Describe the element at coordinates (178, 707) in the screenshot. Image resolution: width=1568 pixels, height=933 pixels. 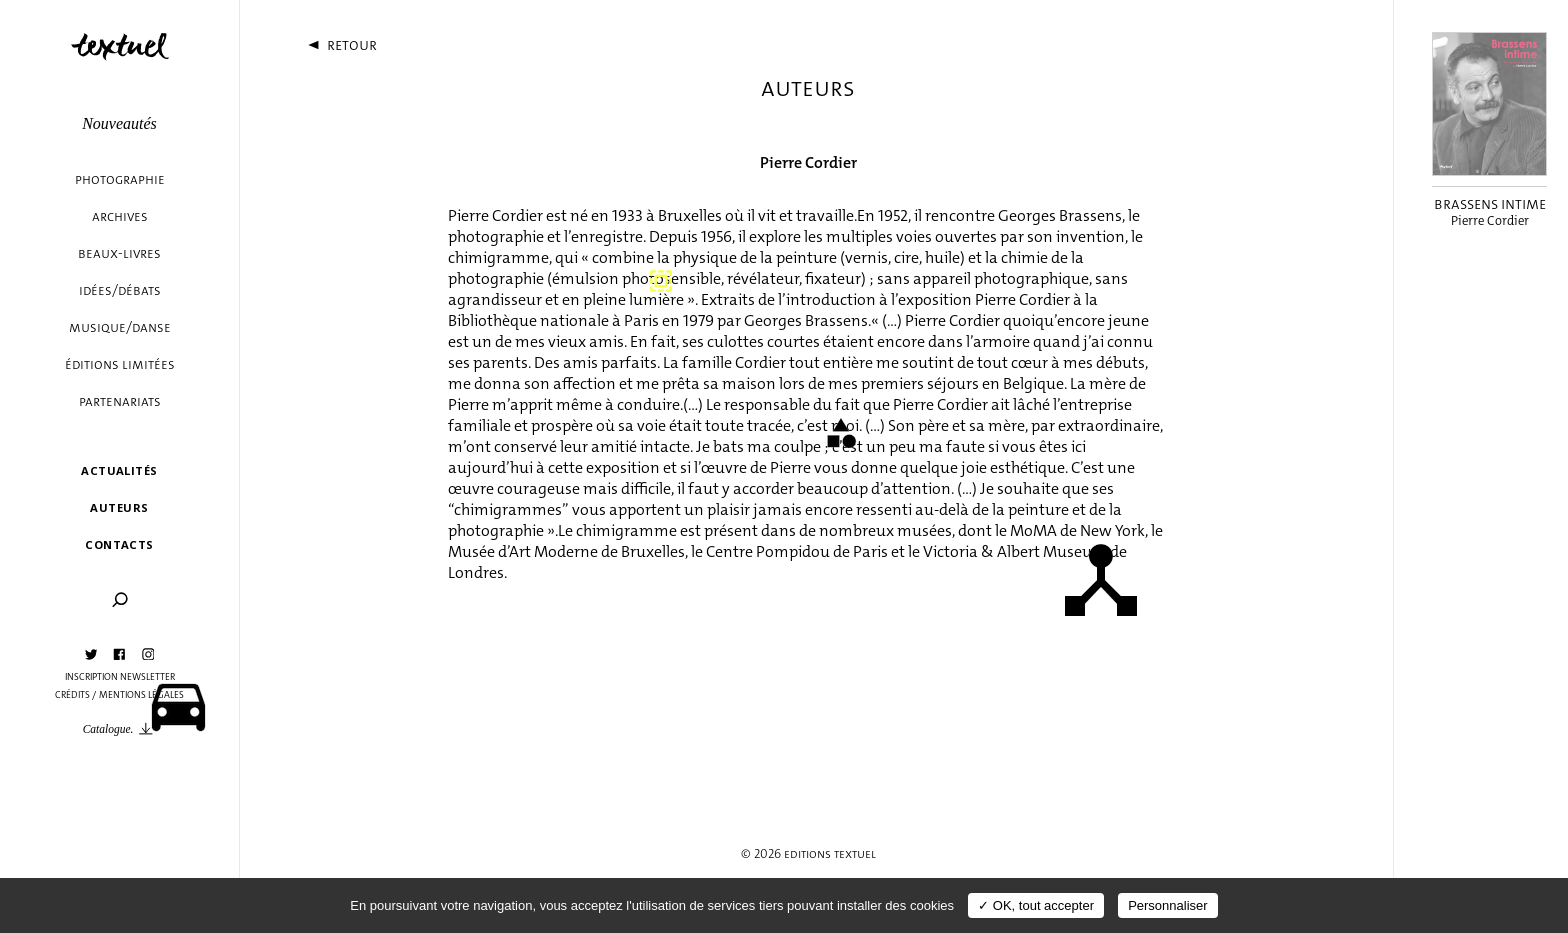
I see `time to leave notification for upcoming trip` at that location.